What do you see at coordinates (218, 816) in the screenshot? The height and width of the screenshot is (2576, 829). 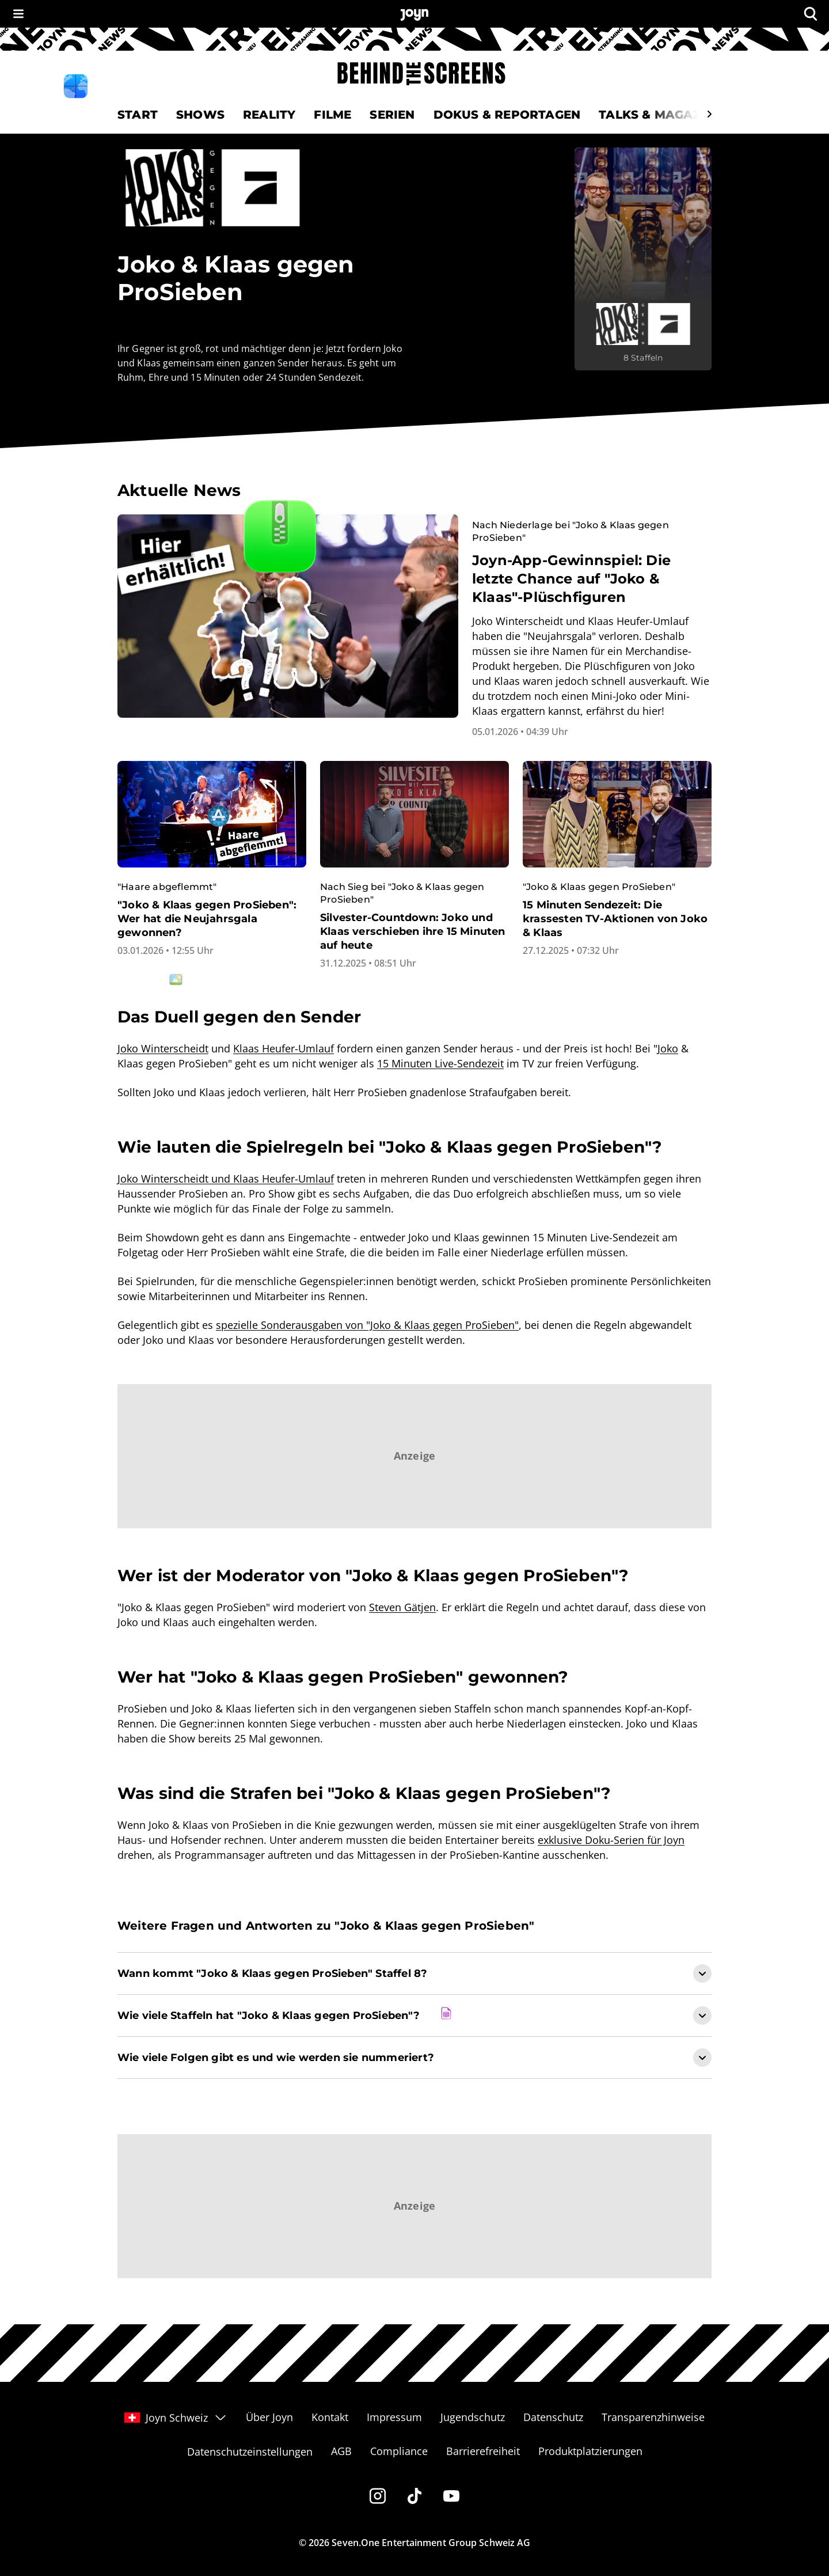 I see `open software properties or driver settings` at bounding box center [218, 816].